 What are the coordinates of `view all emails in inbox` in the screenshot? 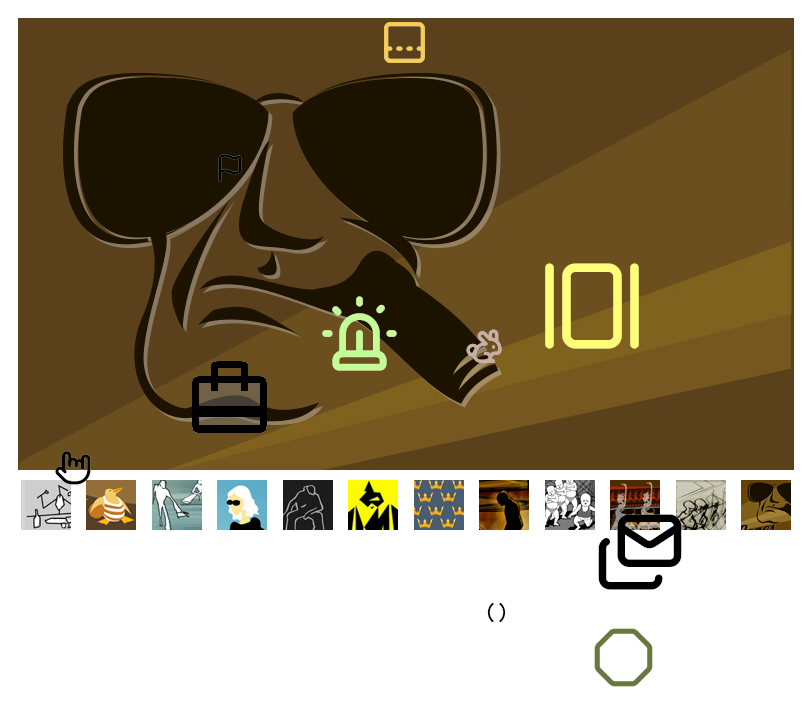 It's located at (640, 552).